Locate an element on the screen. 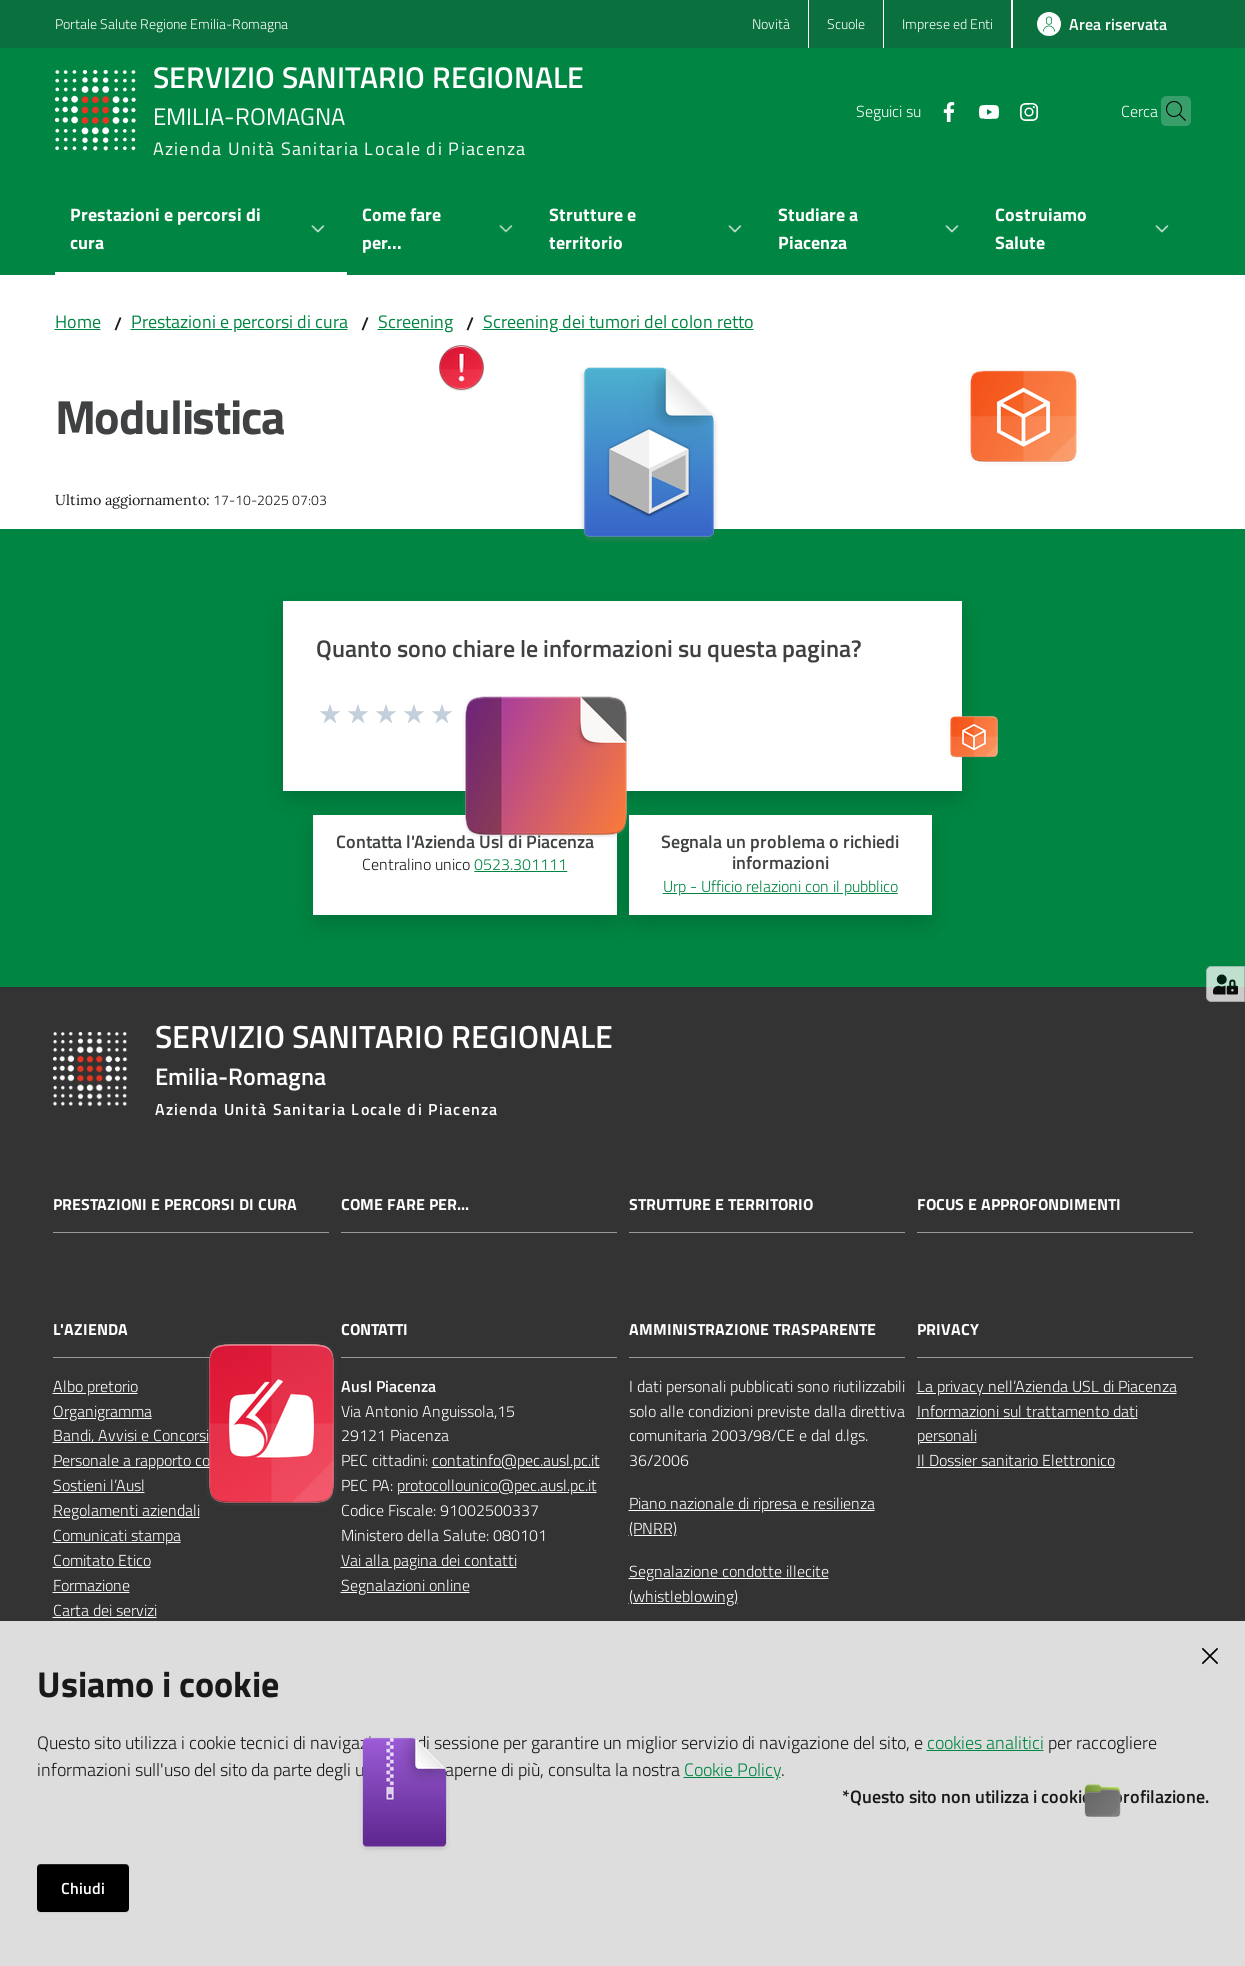 The height and width of the screenshot is (1966, 1245). open a 3D model file in OBJ format is located at coordinates (1023, 412).